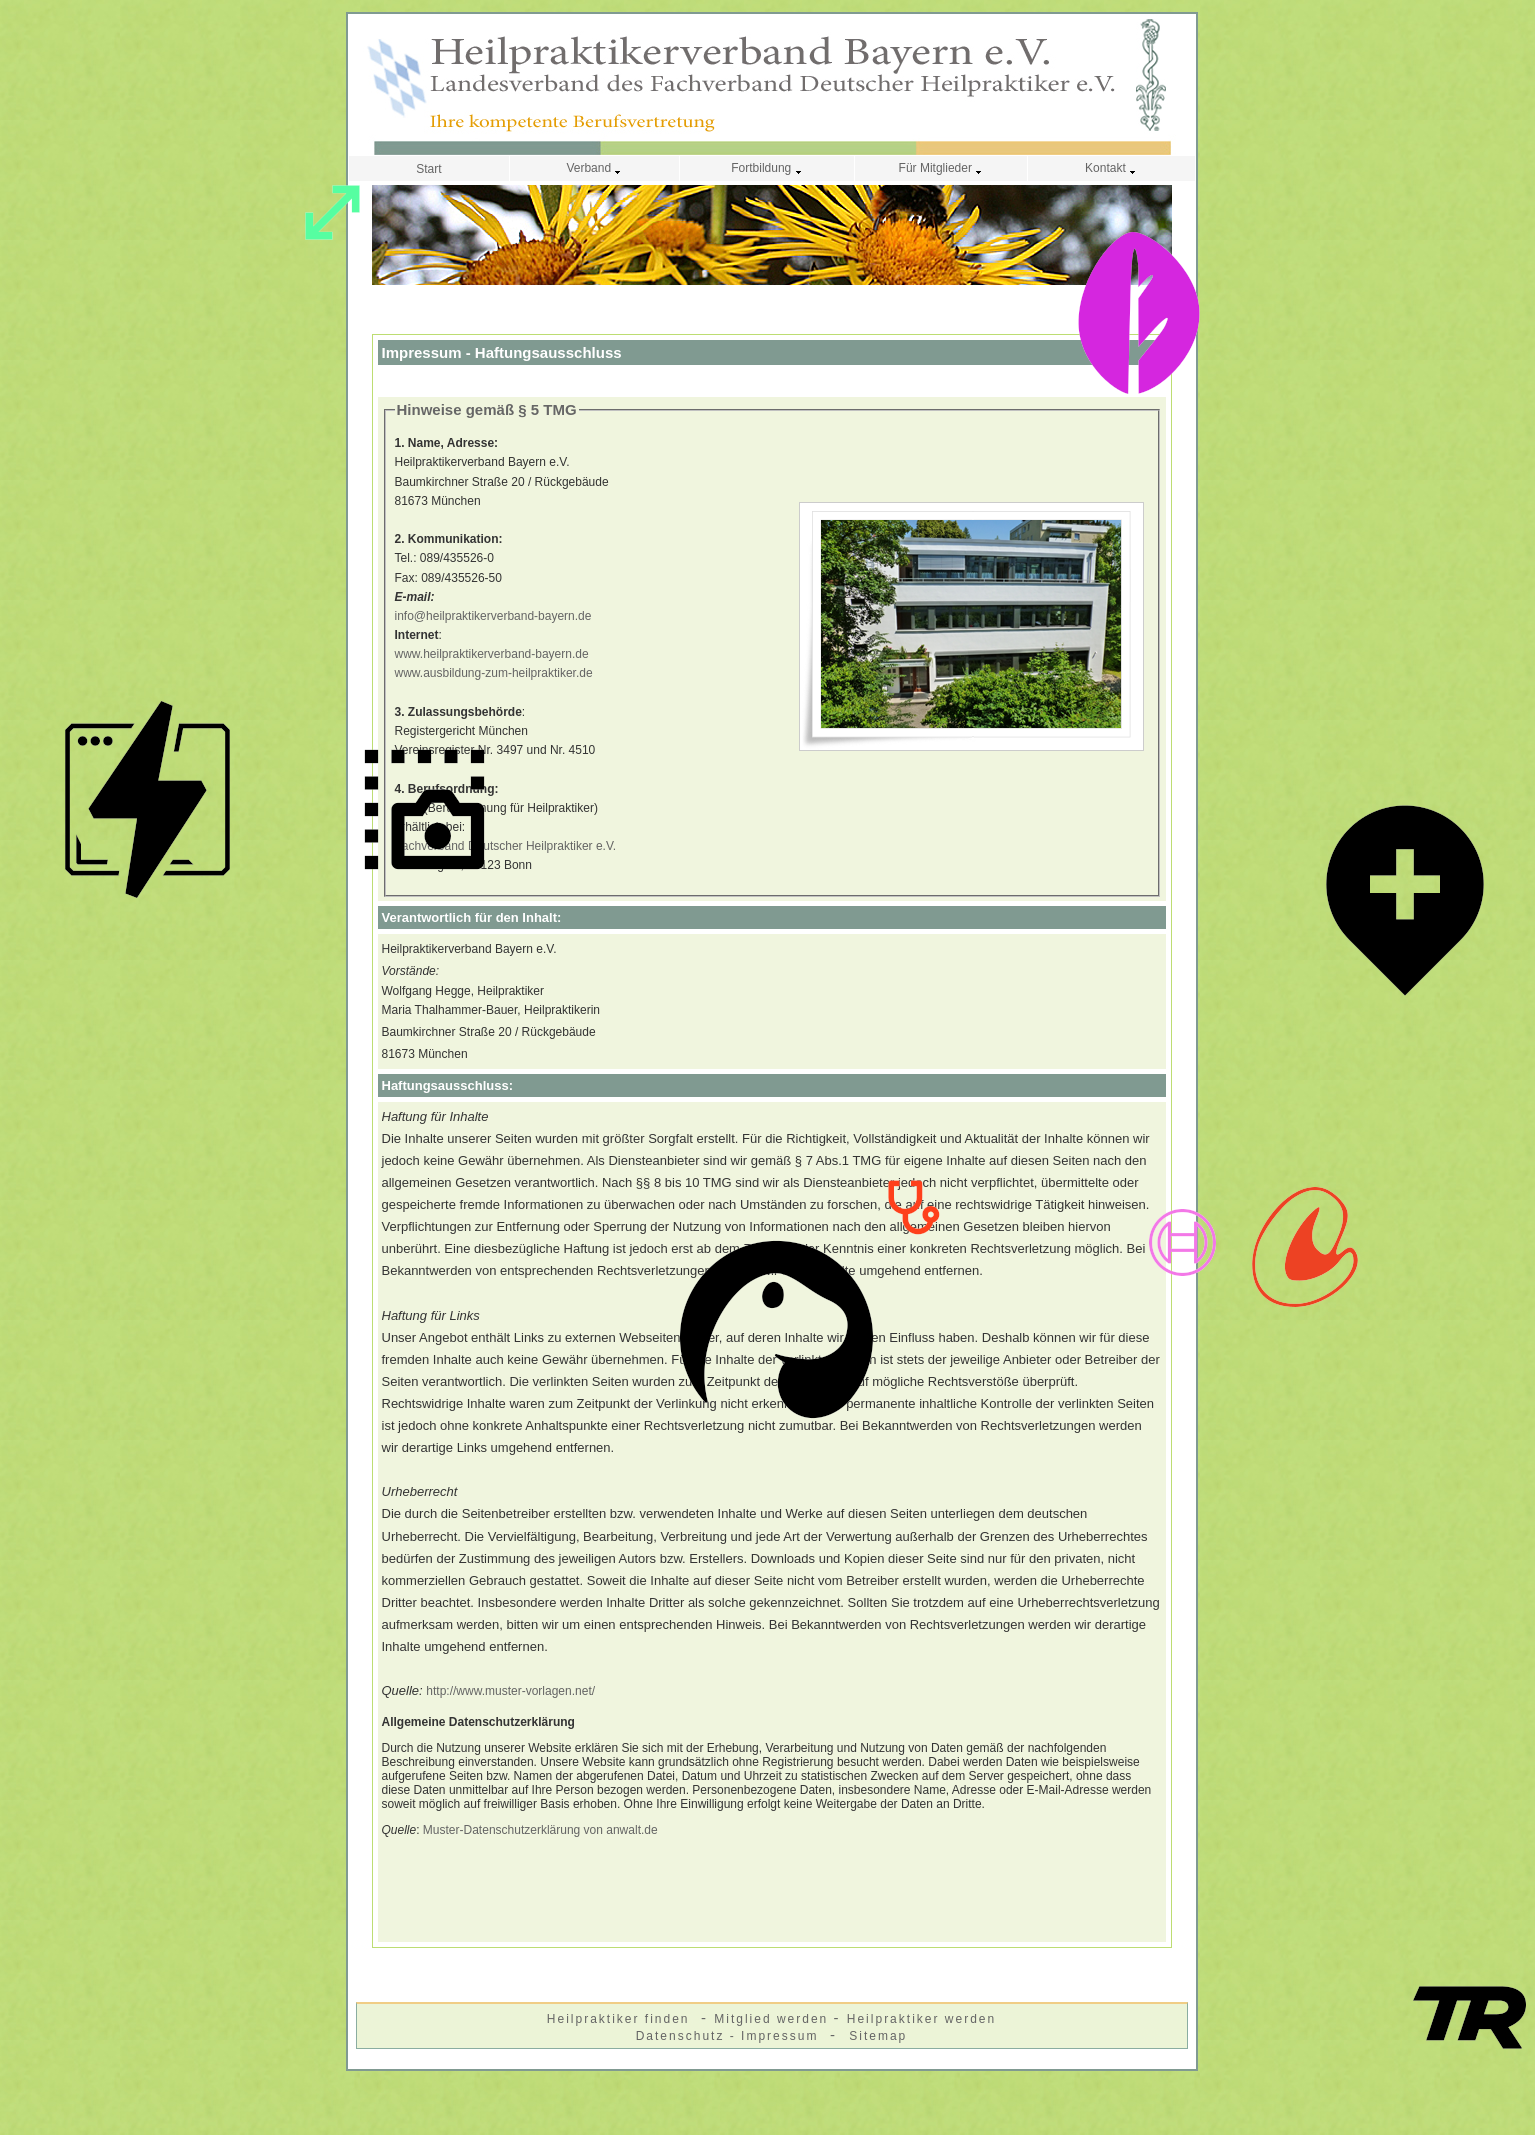  Describe the element at coordinates (776, 1329) in the screenshot. I see `Deno runtime logo` at that location.